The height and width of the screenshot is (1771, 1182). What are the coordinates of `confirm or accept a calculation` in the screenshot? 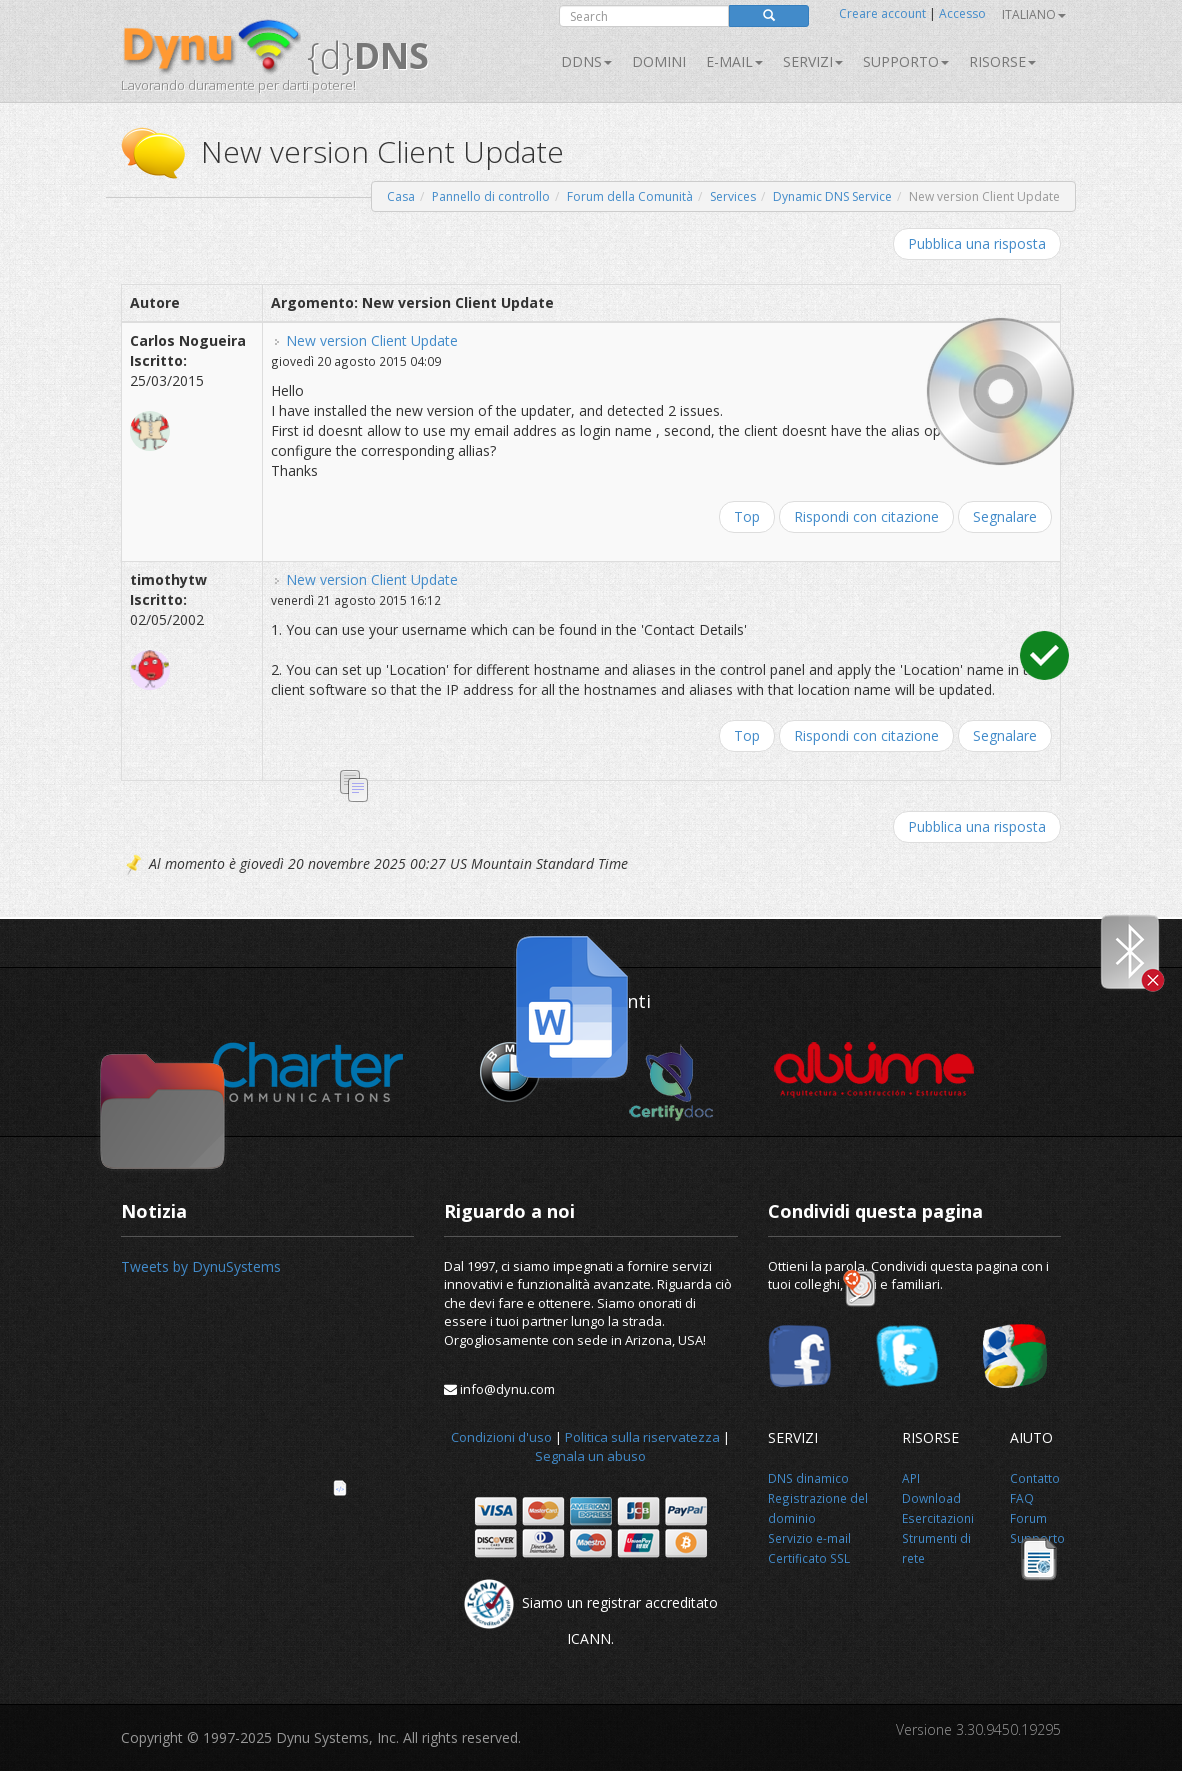 It's located at (1044, 655).